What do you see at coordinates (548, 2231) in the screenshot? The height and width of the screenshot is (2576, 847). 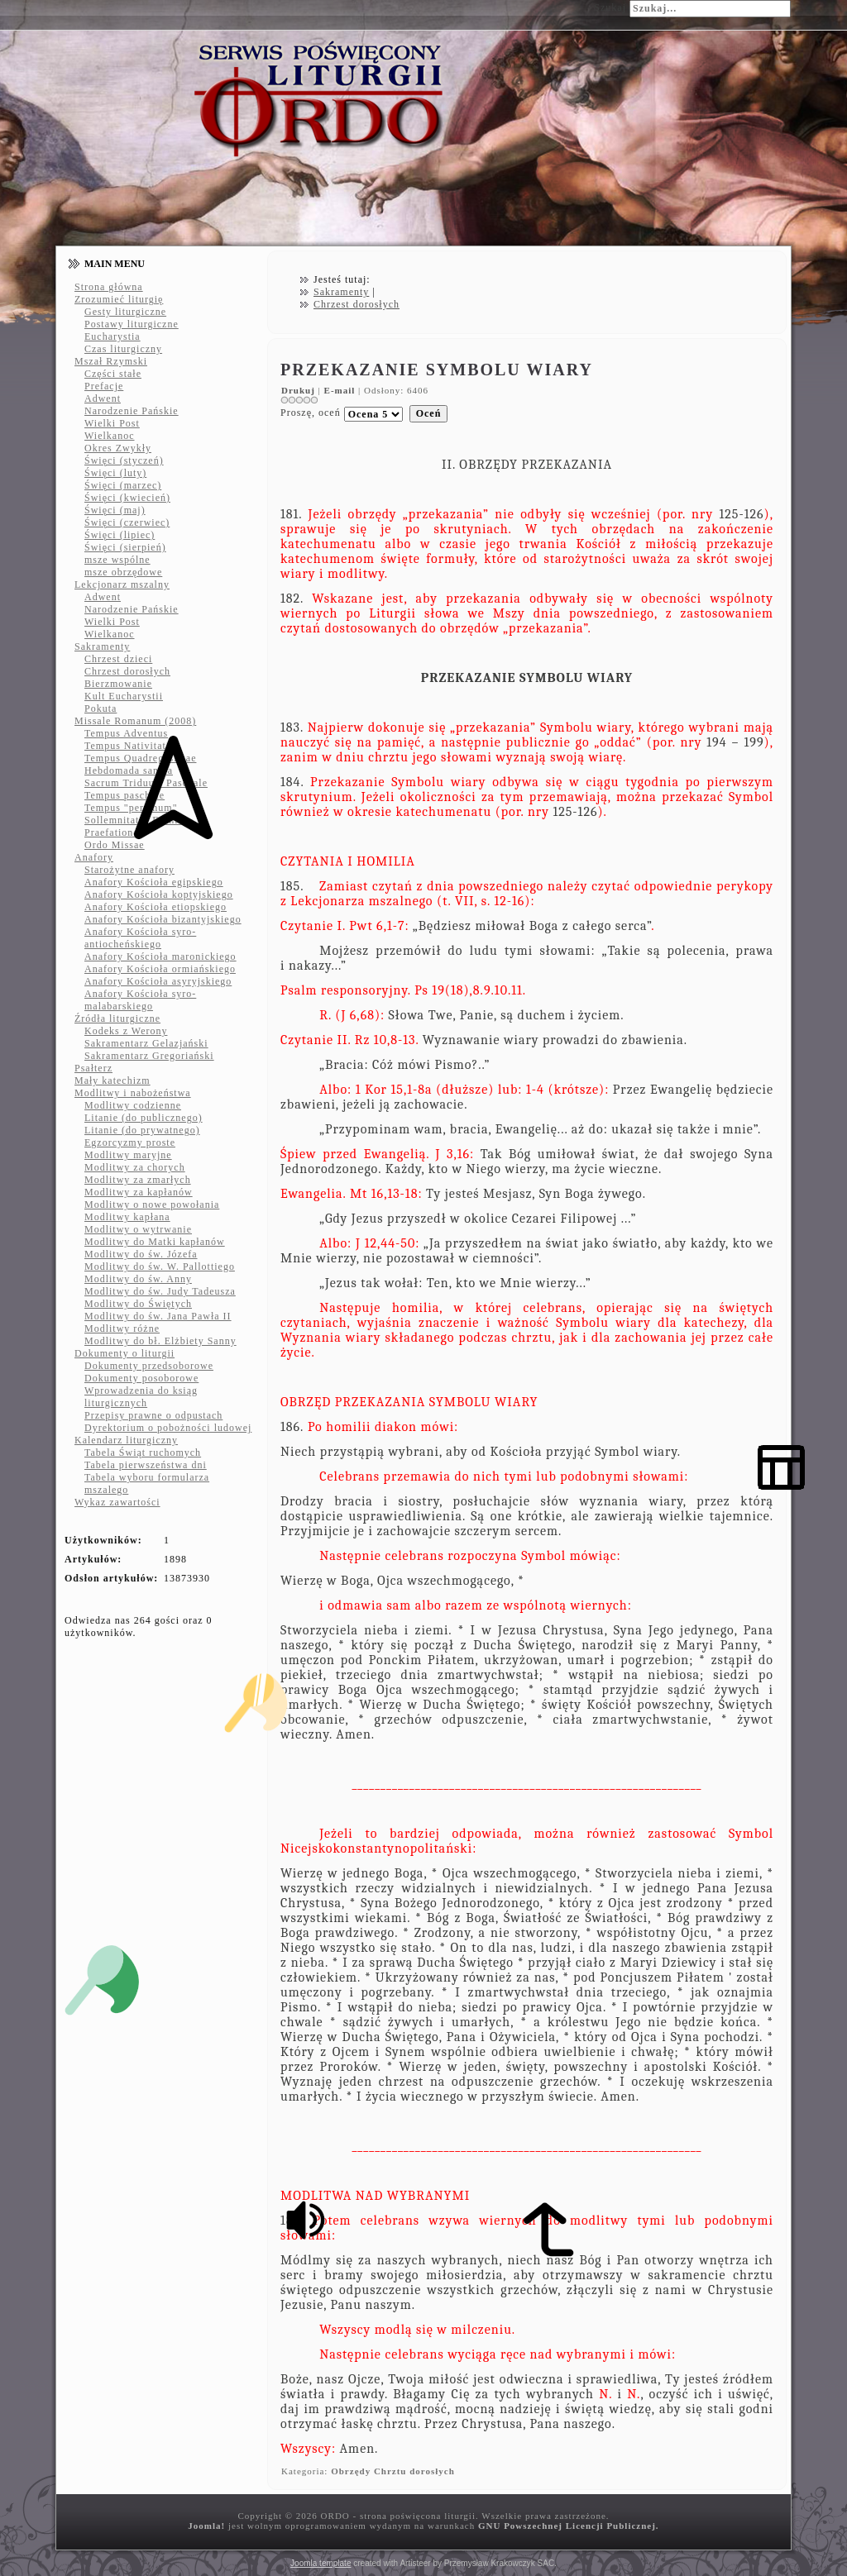 I see `go back and up in navigation hierarchy` at bounding box center [548, 2231].